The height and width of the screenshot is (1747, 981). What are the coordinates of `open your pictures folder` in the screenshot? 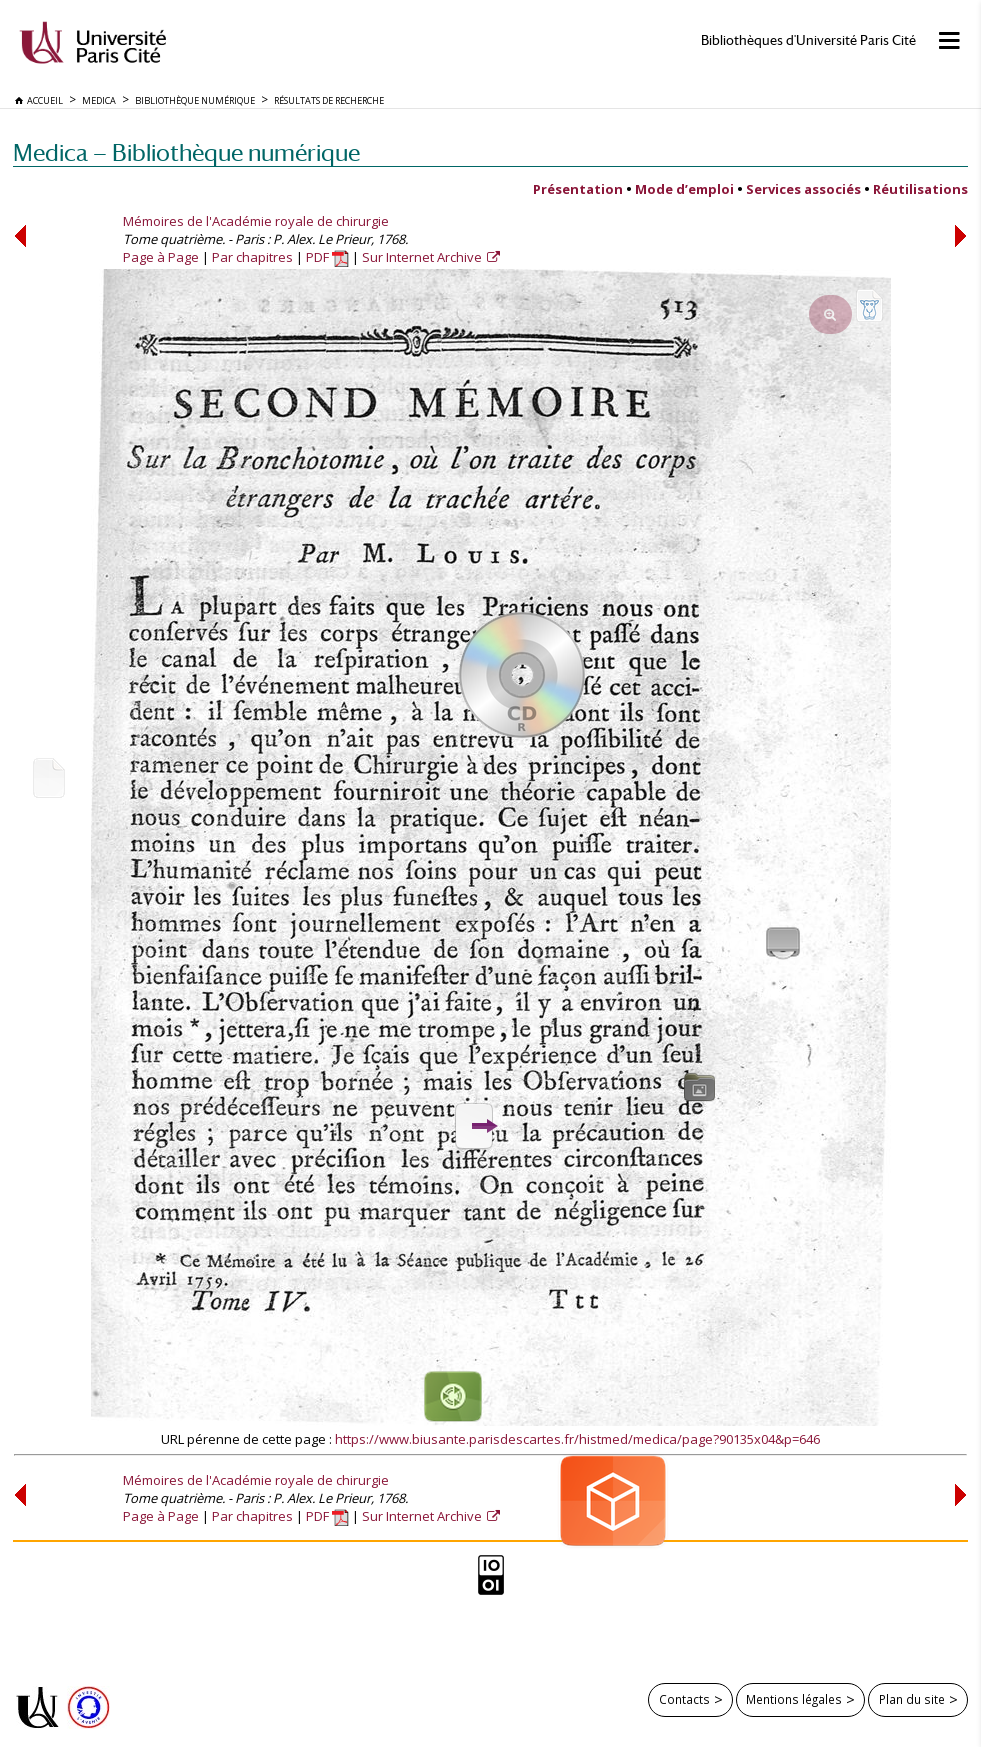 It's located at (699, 1086).